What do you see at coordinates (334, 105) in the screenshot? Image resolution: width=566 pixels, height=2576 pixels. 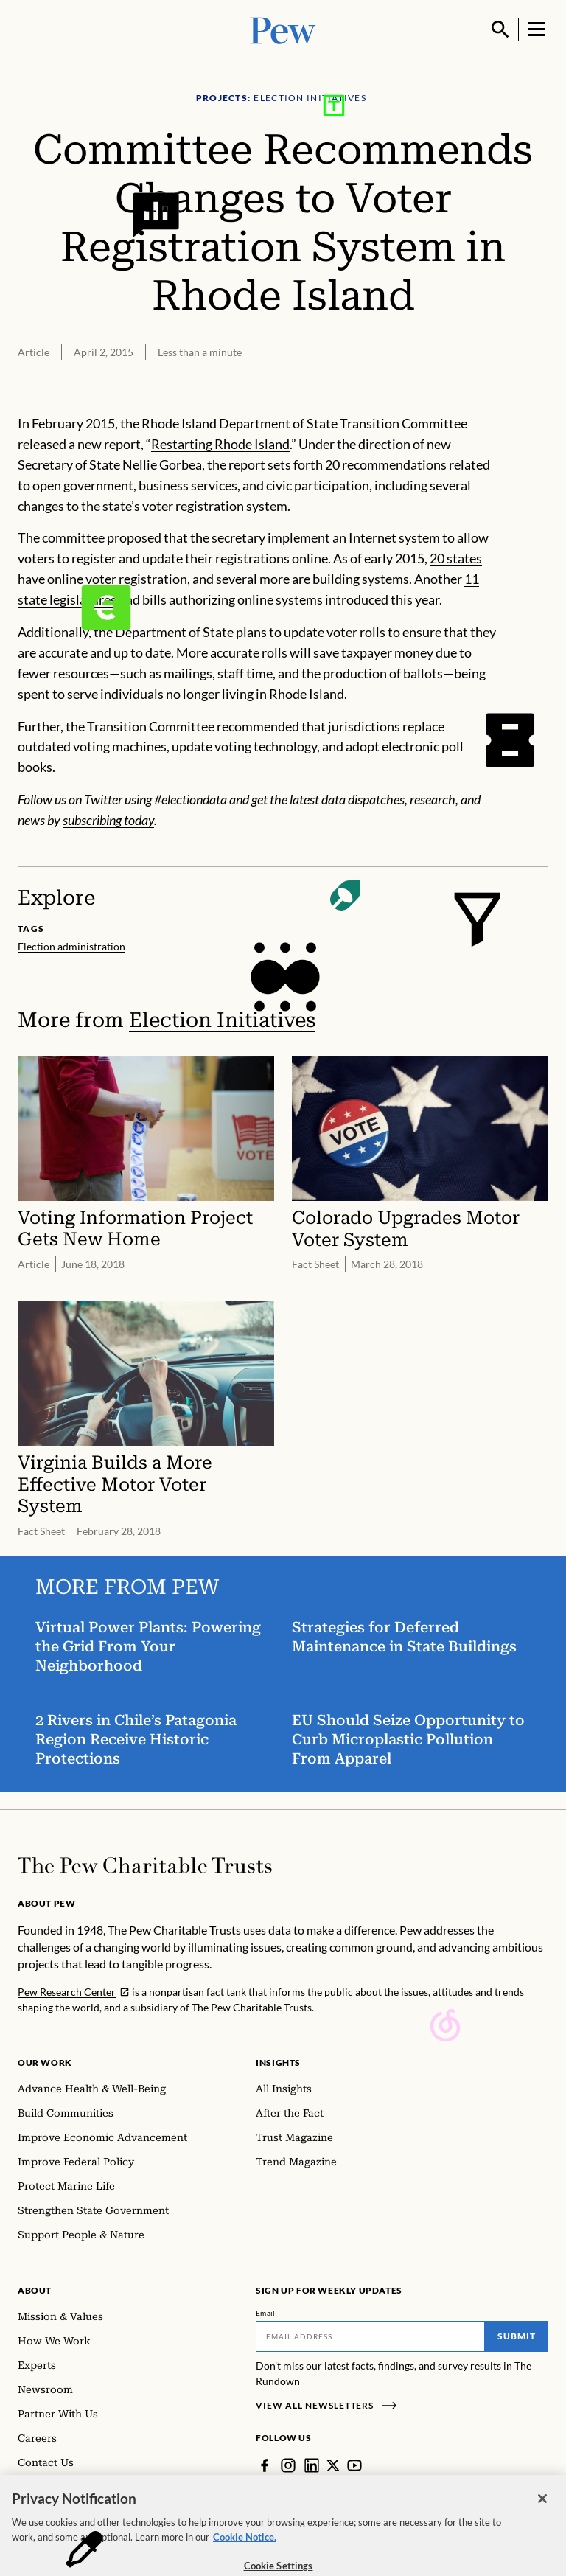 I see `insert a text box element` at bounding box center [334, 105].